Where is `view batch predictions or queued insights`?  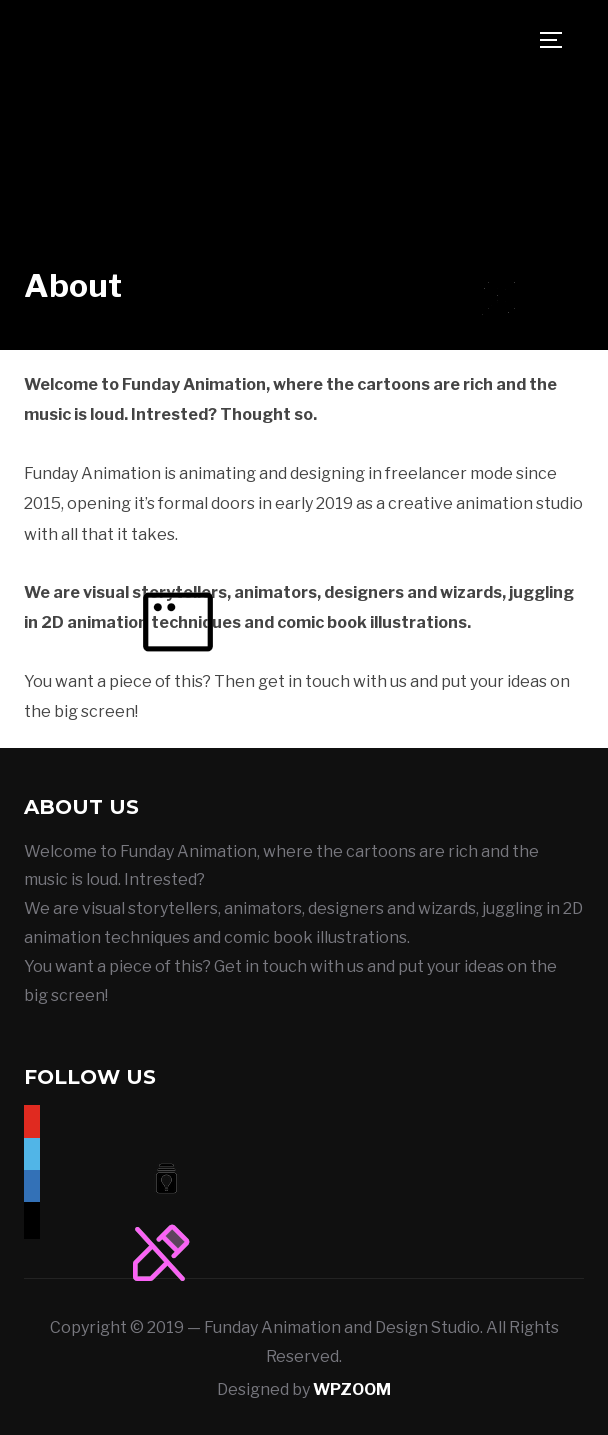 view batch predictions or queued insights is located at coordinates (166, 1178).